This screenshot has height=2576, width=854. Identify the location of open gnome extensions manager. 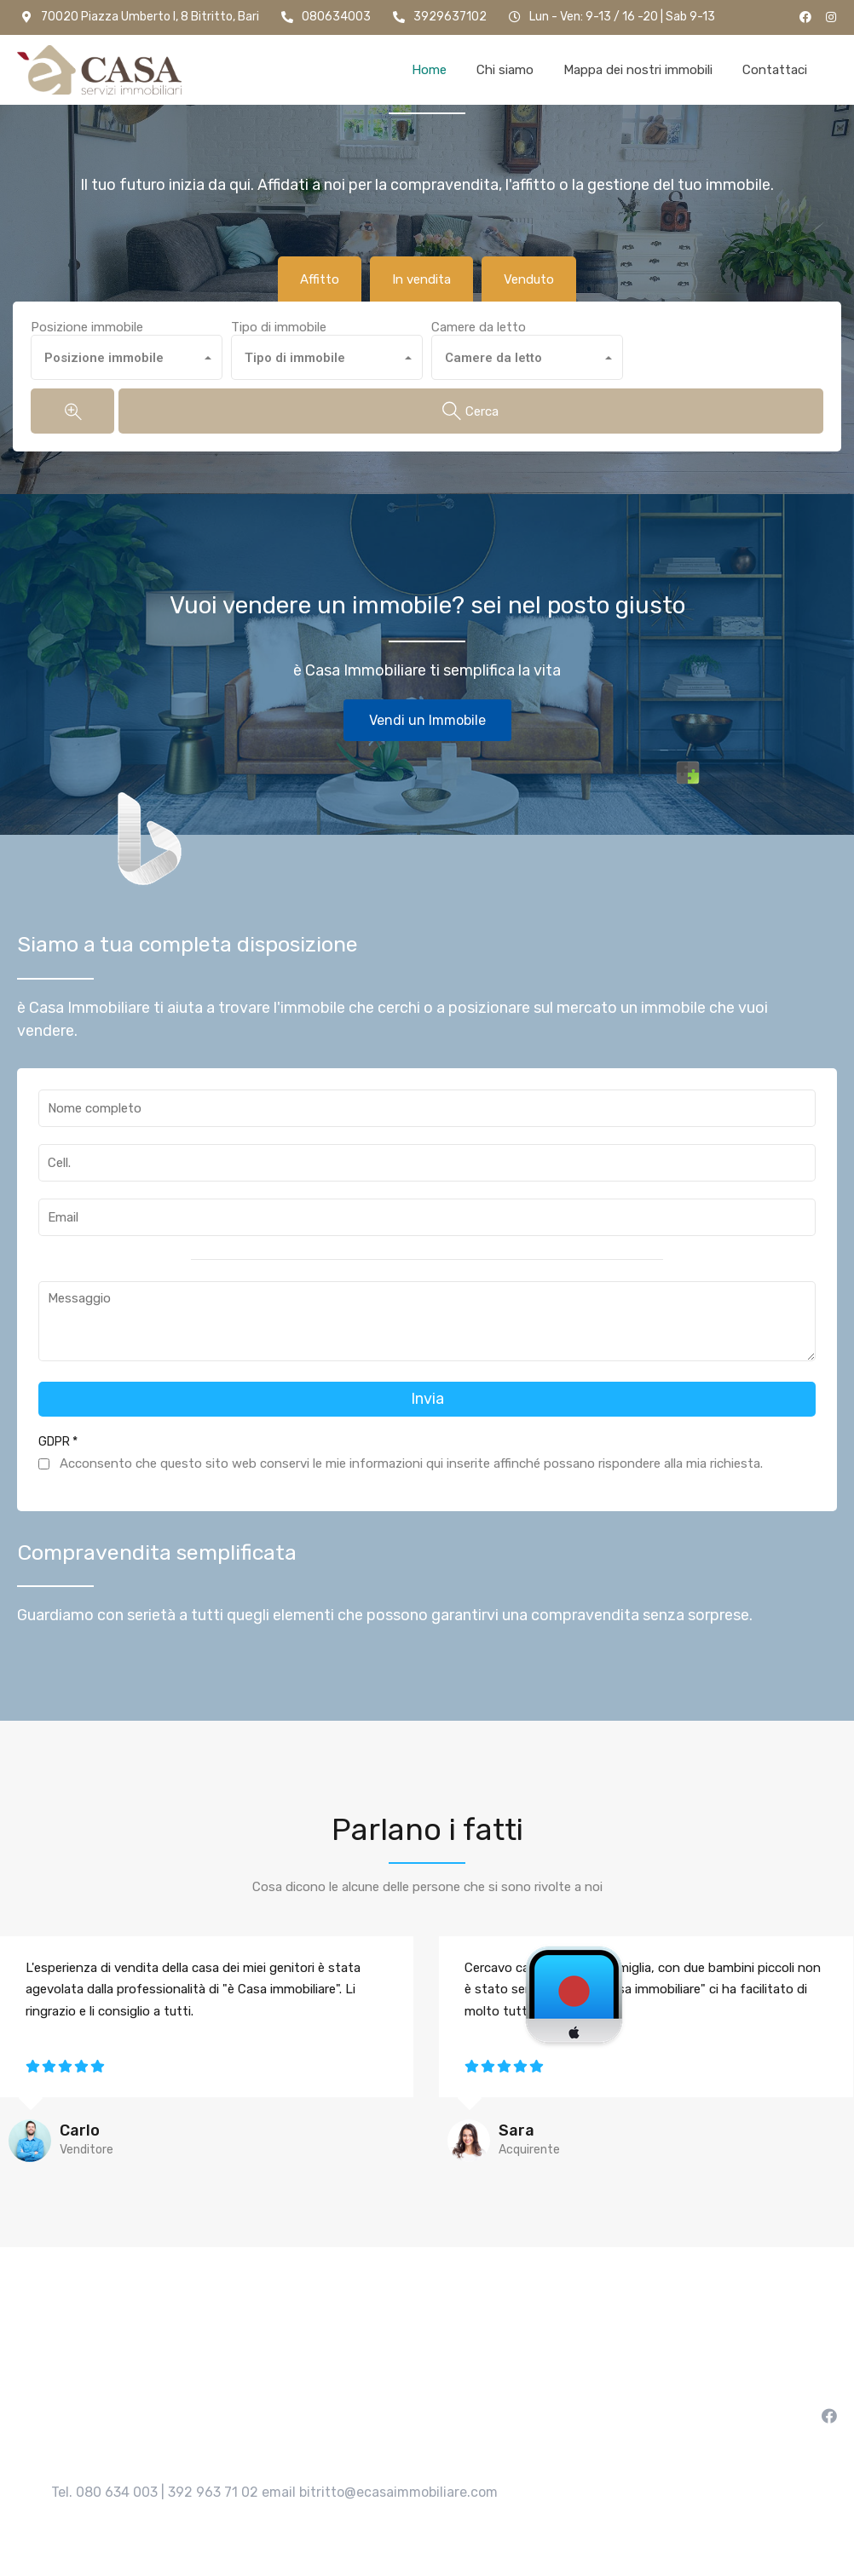
(688, 773).